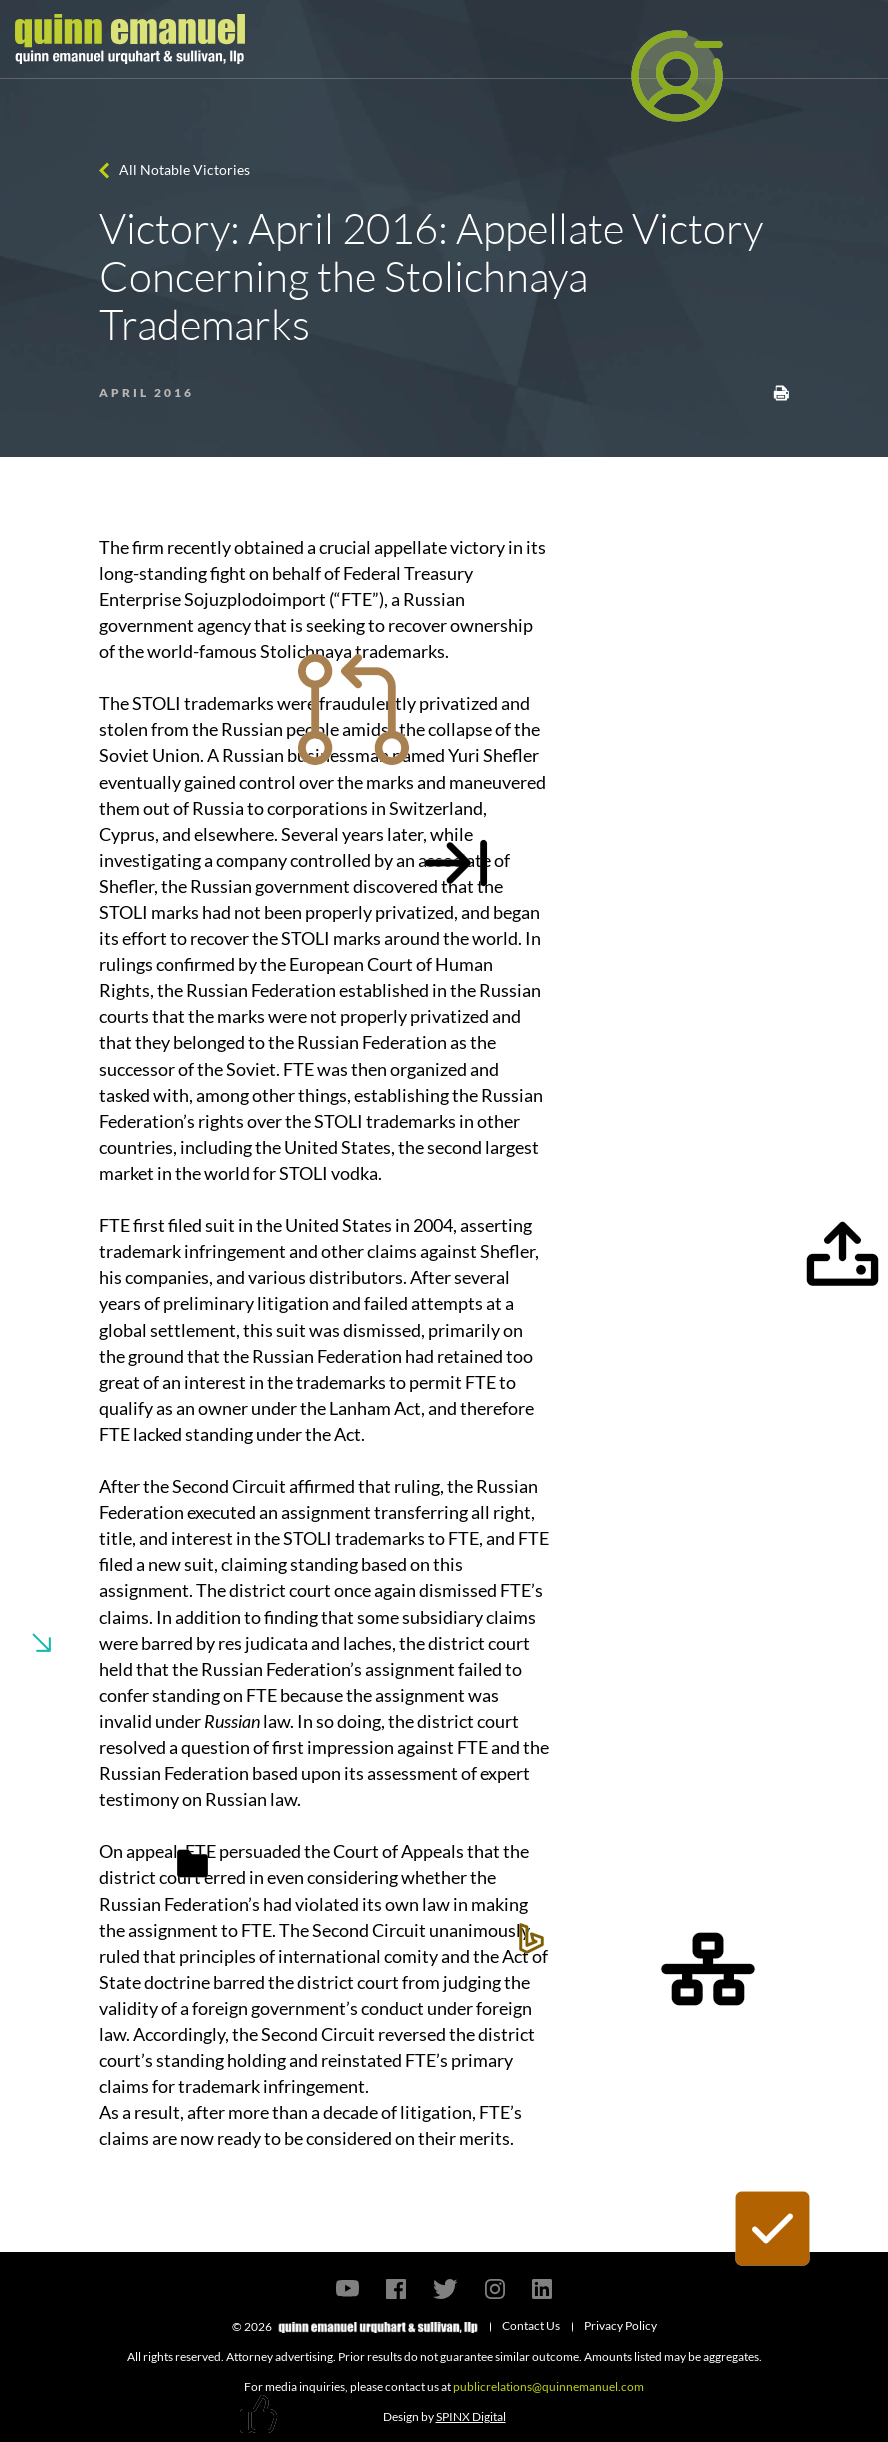 The image size is (888, 2442). What do you see at coordinates (531, 1938) in the screenshot?
I see `search with microsoft bing` at bounding box center [531, 1938].